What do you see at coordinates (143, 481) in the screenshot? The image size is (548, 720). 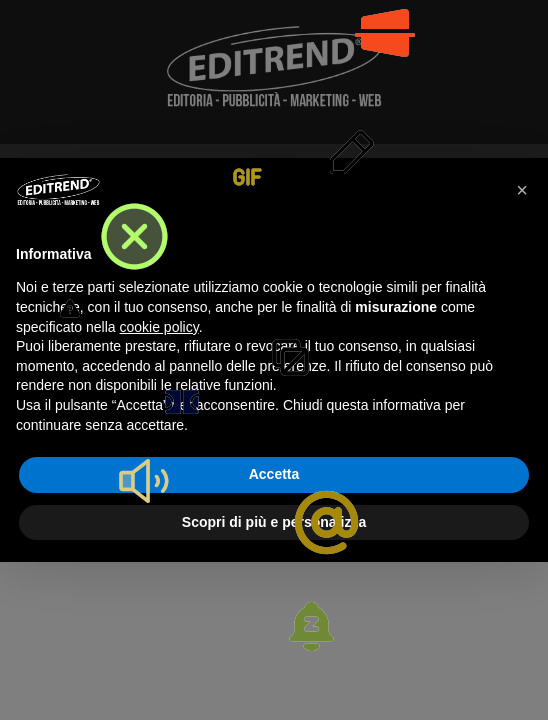 I see `adjust volume to high` at bounding box center [143, 481].